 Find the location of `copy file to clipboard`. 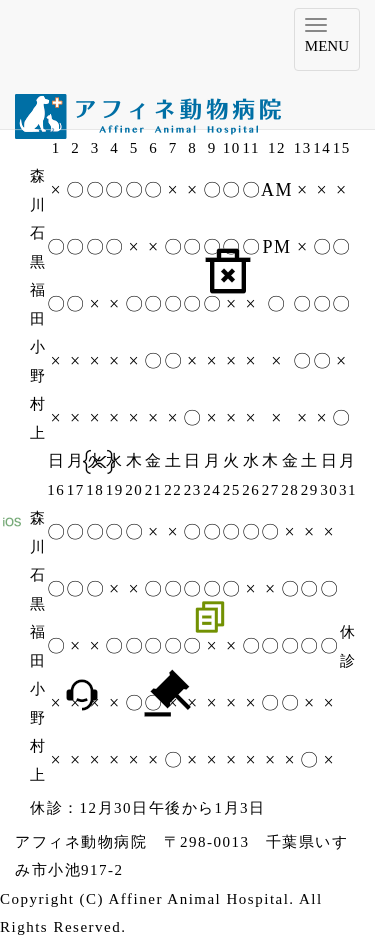

copy file to clipboard is located at coordinates (210, 617).